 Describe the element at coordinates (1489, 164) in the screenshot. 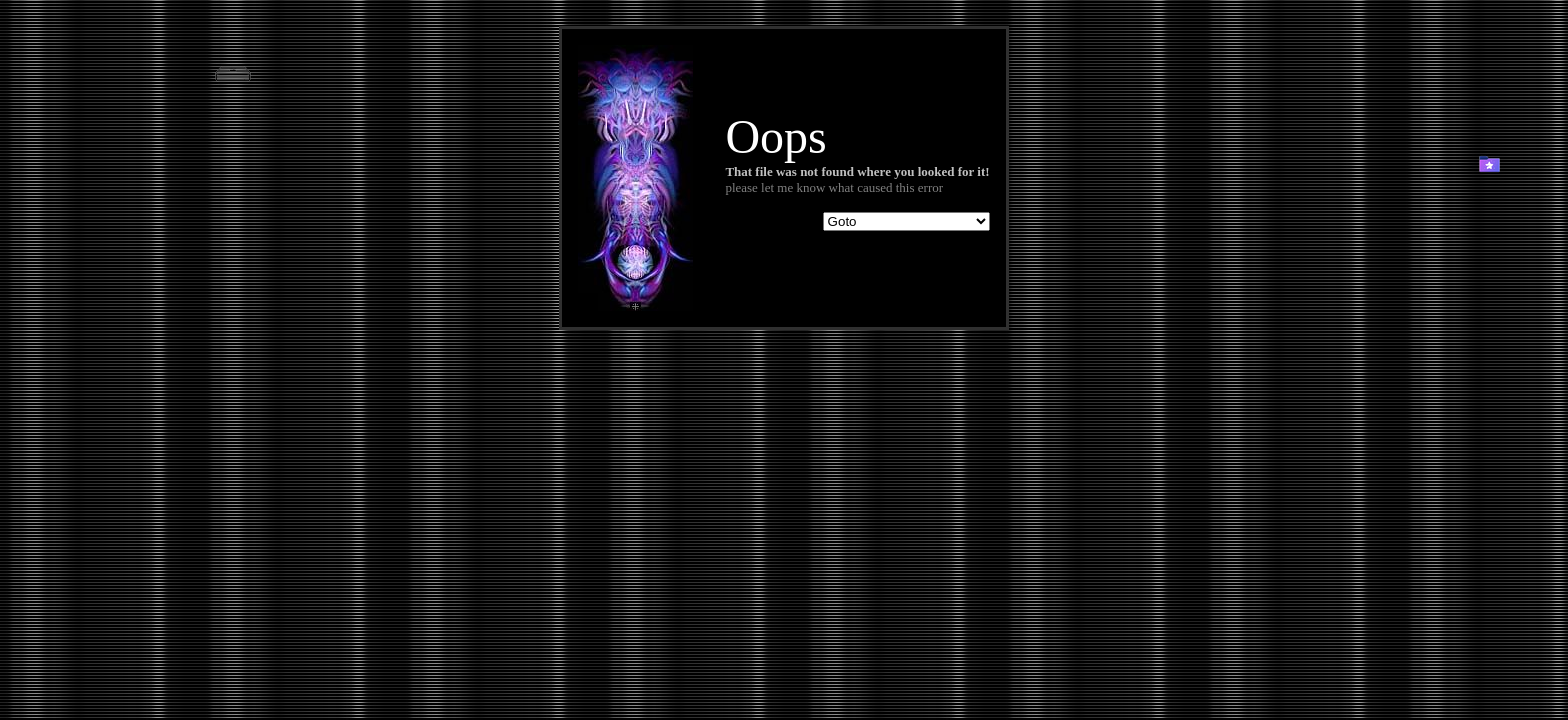

I see `open telegram premium files folder` at that location.